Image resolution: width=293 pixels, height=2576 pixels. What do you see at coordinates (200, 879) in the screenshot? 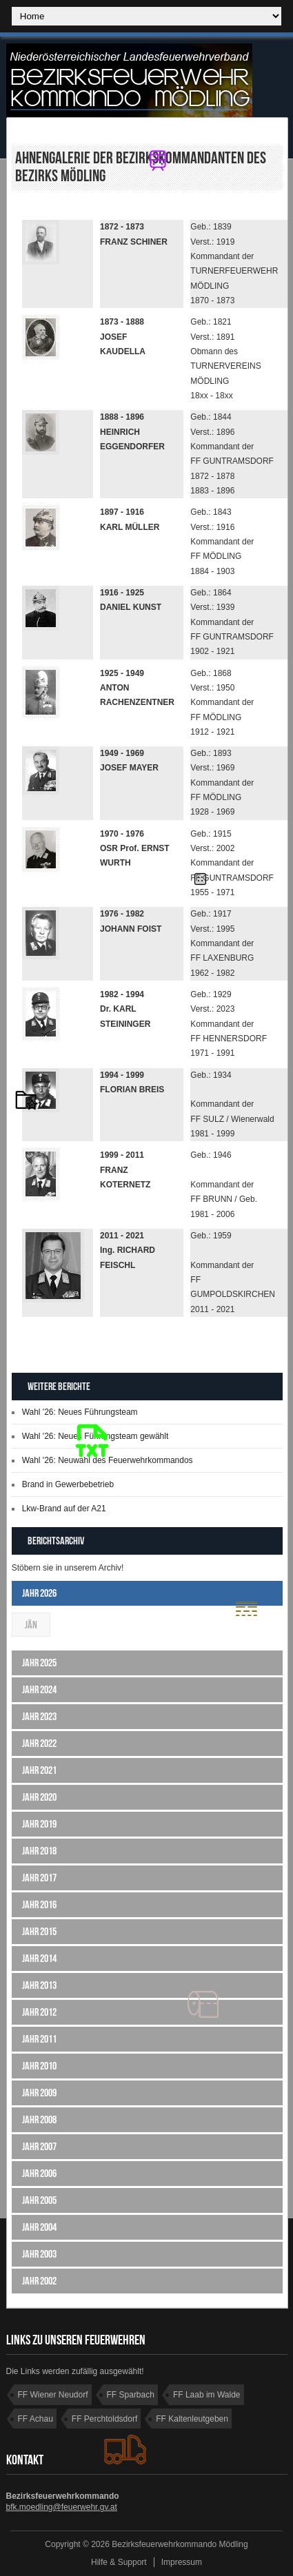
I see `represents a dice roll result of four` at bounding box center [200, 879].